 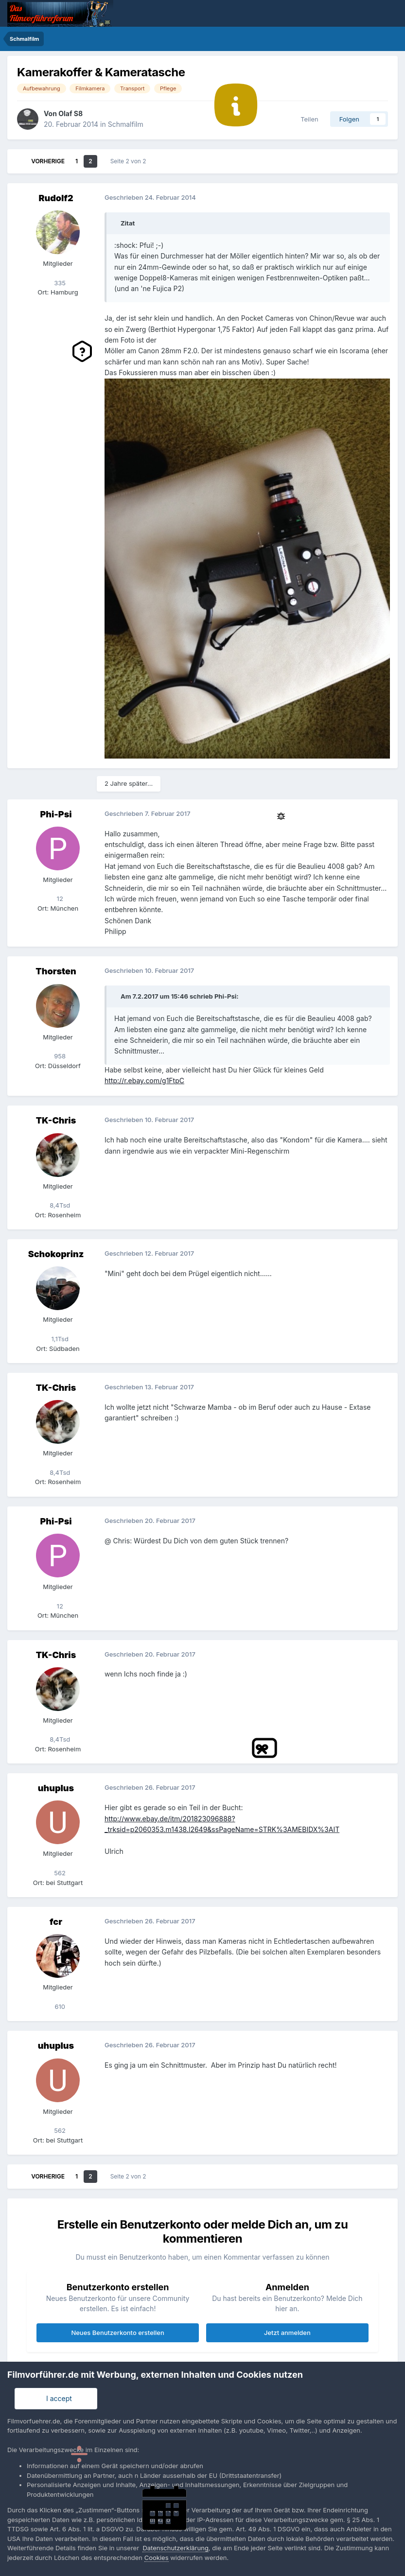 What do you see at coordinates (264, 1748) in the screenshot?
I see `access gift card balance or details` at bounding box center [264, 1748].